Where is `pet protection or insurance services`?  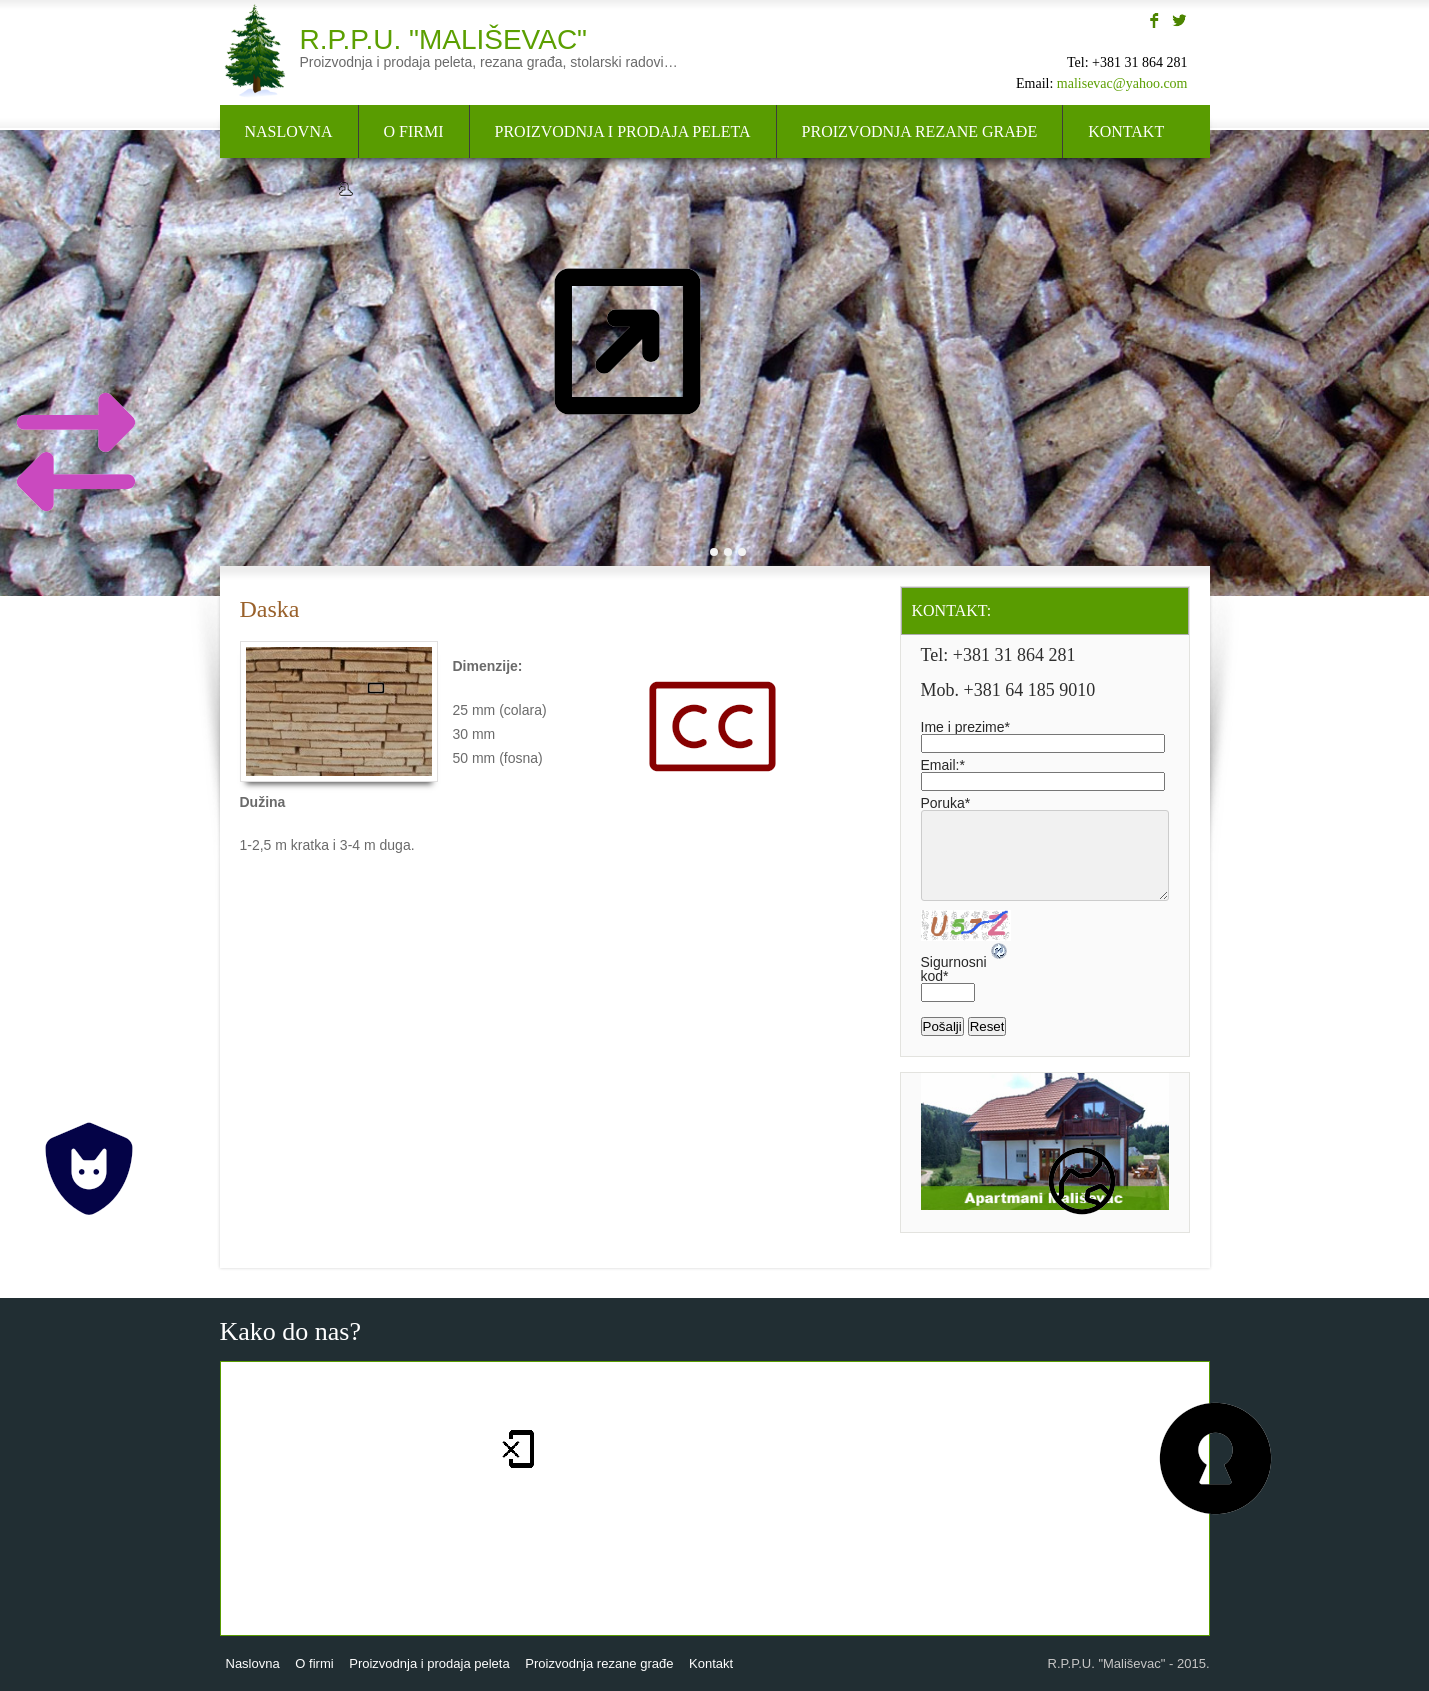
pet protection or insurance services is located at coordinates (89, 1169).